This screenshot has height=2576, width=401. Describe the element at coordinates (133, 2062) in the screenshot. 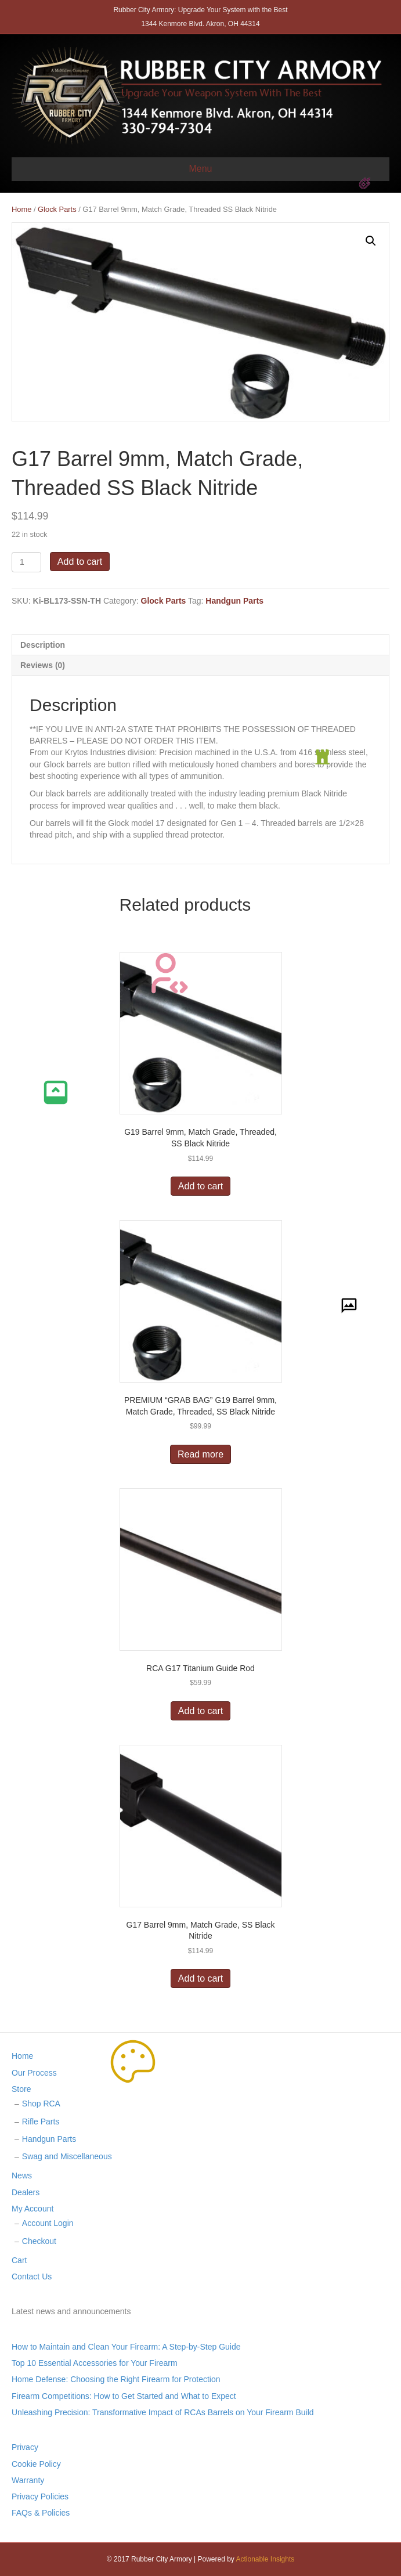

I see `access color or theme settings` at that location.